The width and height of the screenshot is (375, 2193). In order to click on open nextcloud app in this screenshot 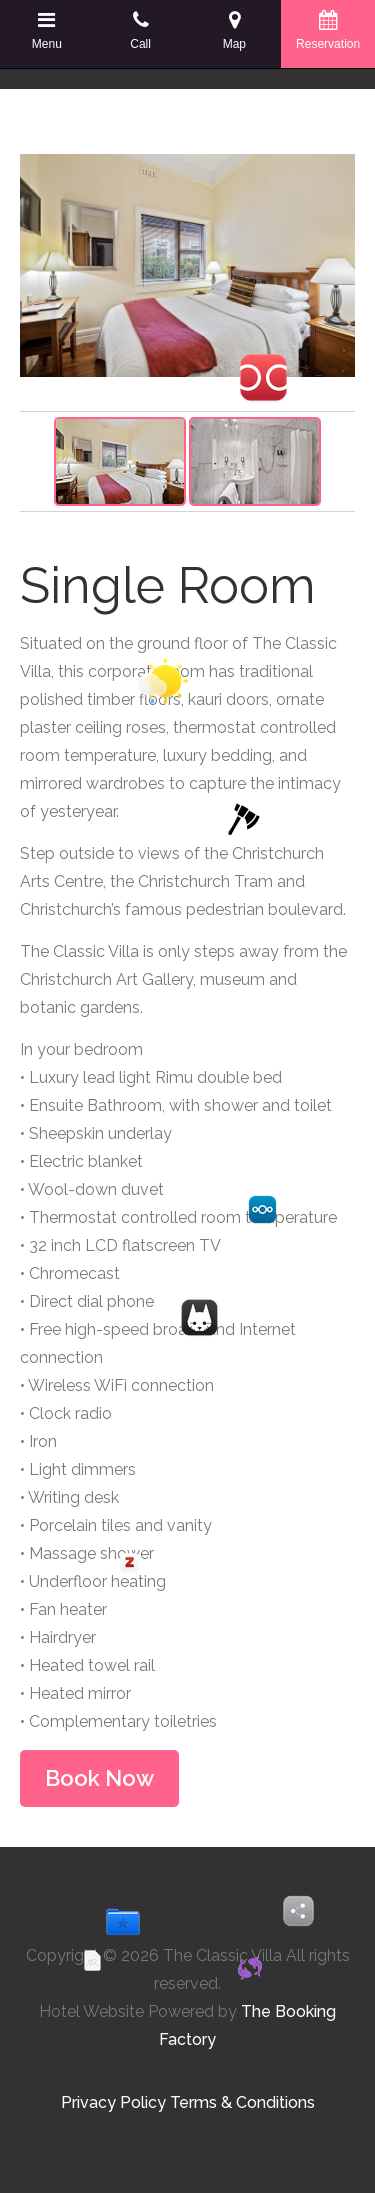, I will do `click(262, 1209)`.